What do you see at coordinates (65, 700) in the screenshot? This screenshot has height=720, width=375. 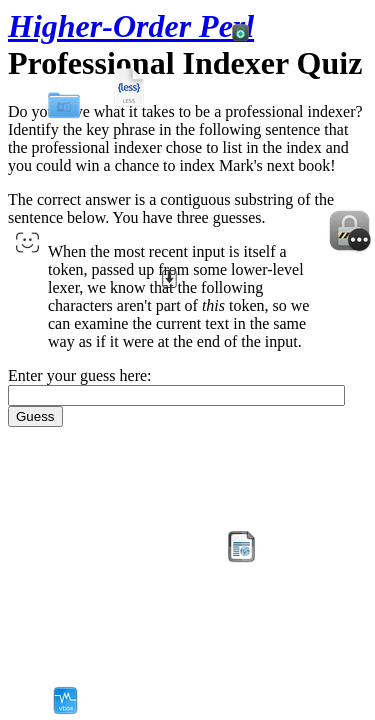 I see `a VirtualBox virtual machine configuration file` at bounding box center [65, 700].